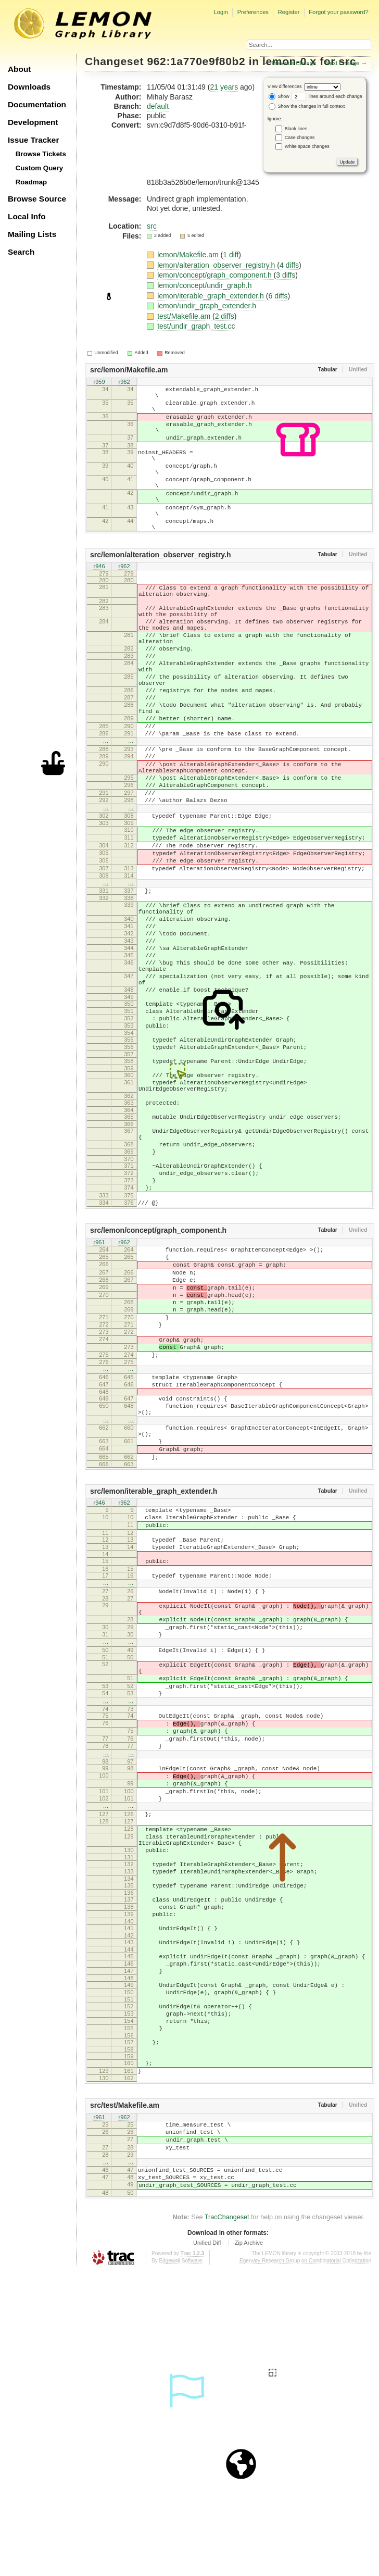 The image size is (379, 2576). I want to click on scroll to top of page, so click(282, 1857).